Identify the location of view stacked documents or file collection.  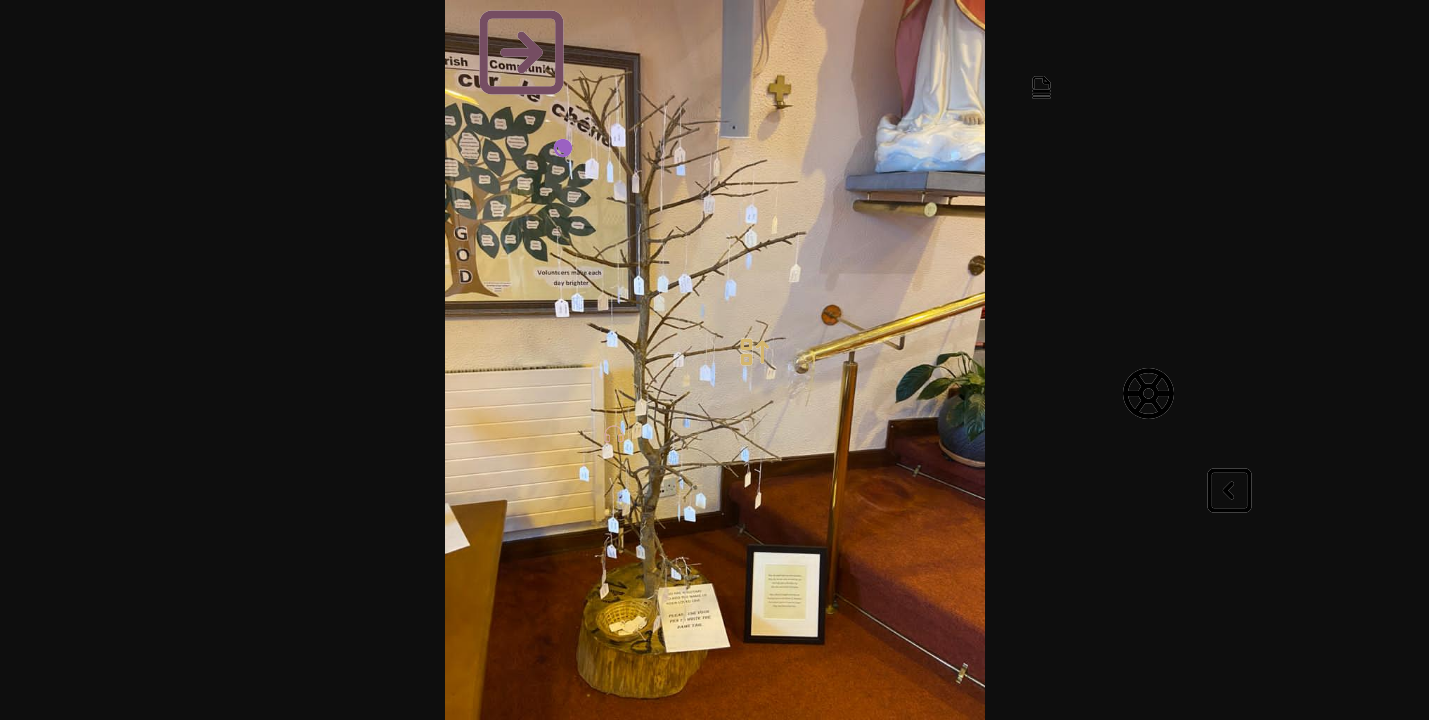
(1041, 87).